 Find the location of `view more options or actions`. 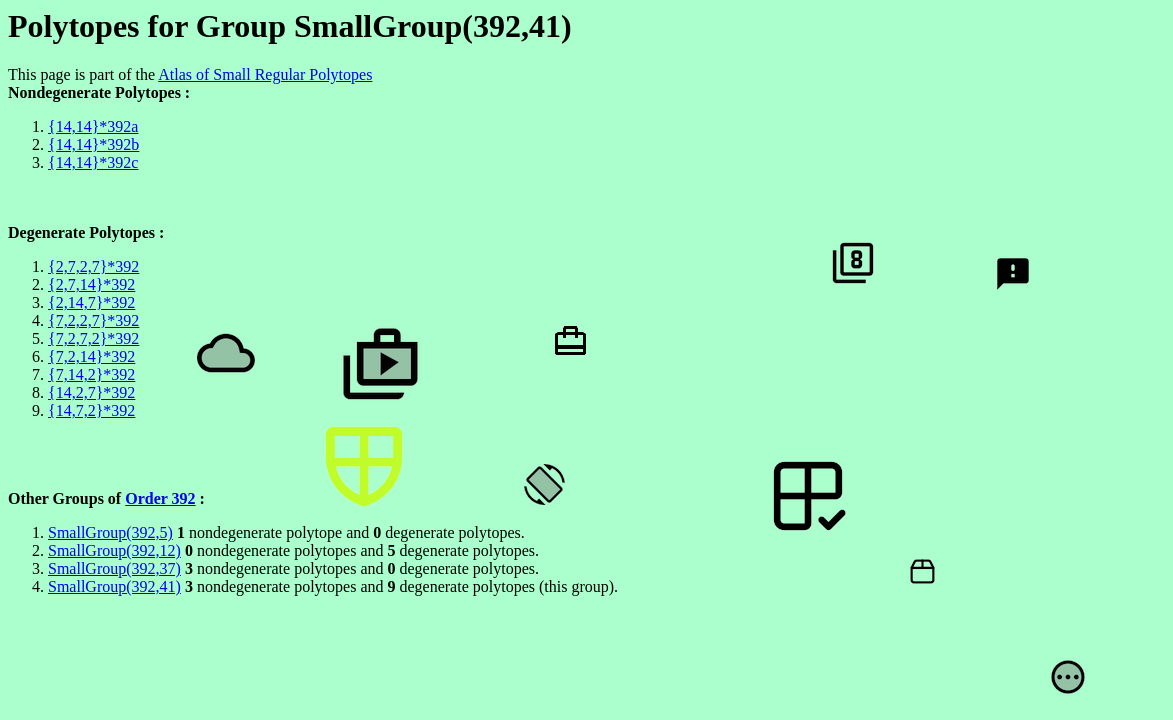

view more options or actions is located at coordinates (1068, 677).